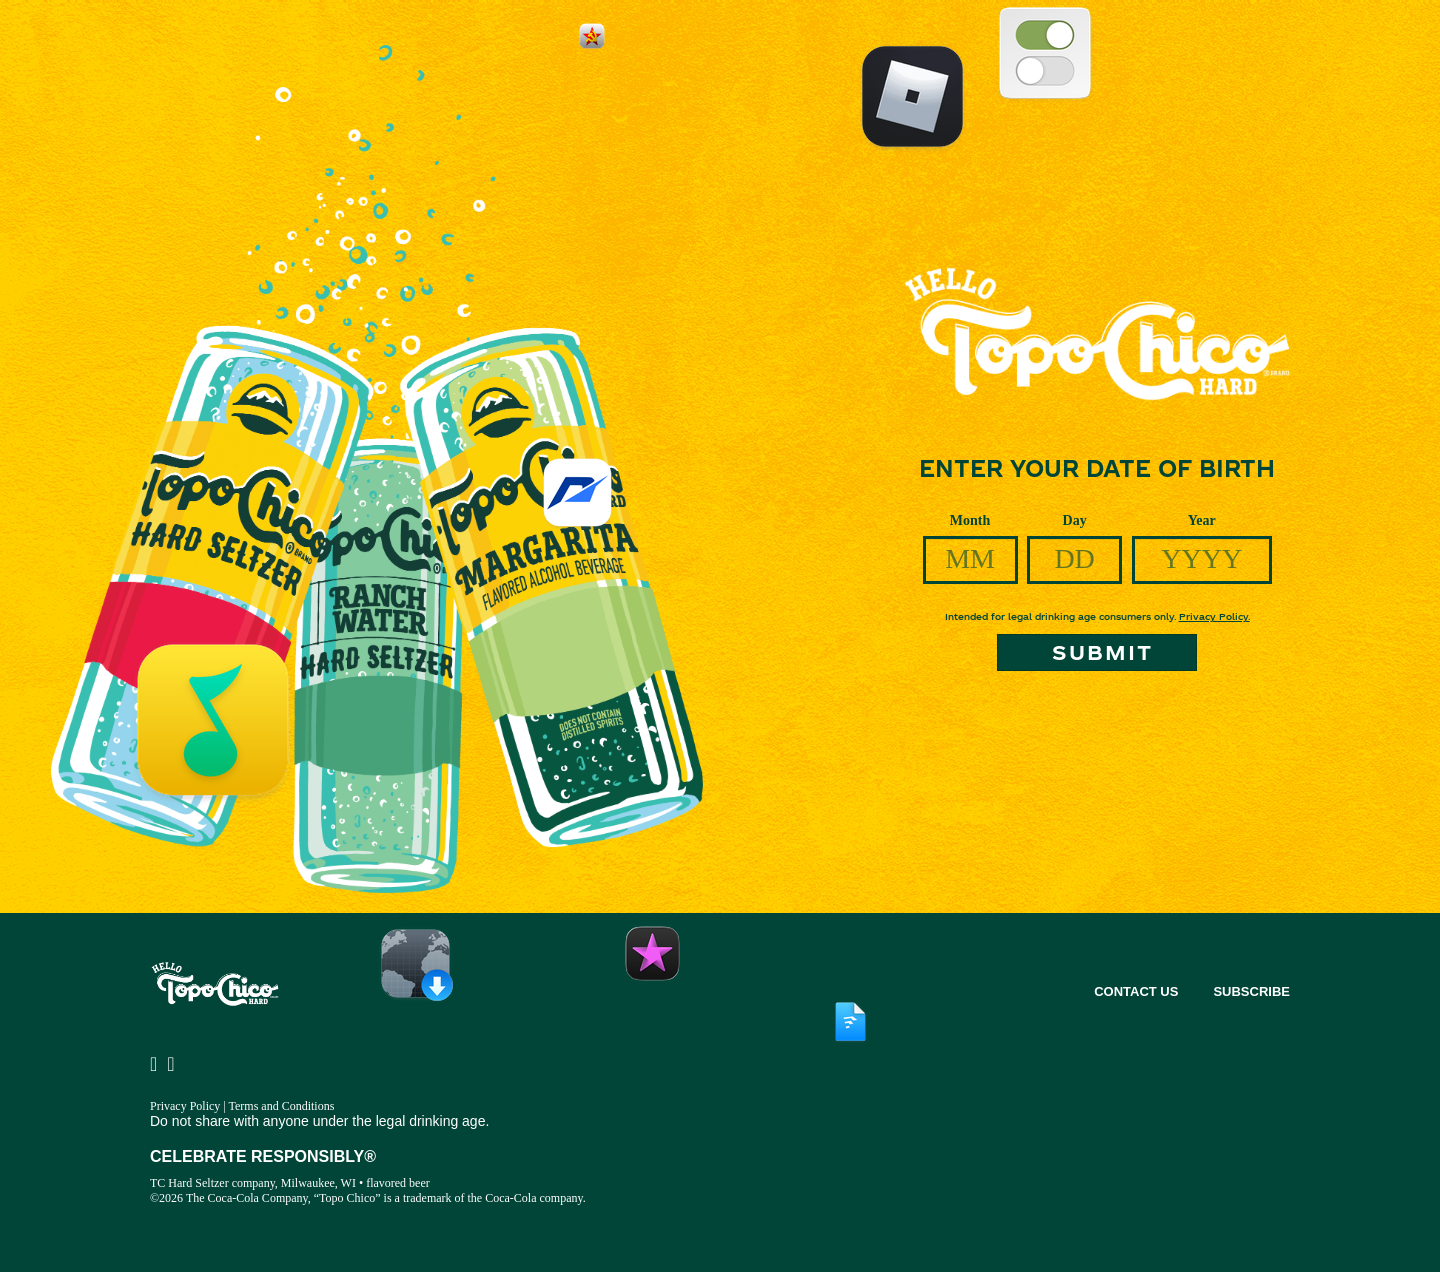  Describe the element at coordinates (1045, 53) in the screenshot. I see `open unity tweak tool settings` at that location.